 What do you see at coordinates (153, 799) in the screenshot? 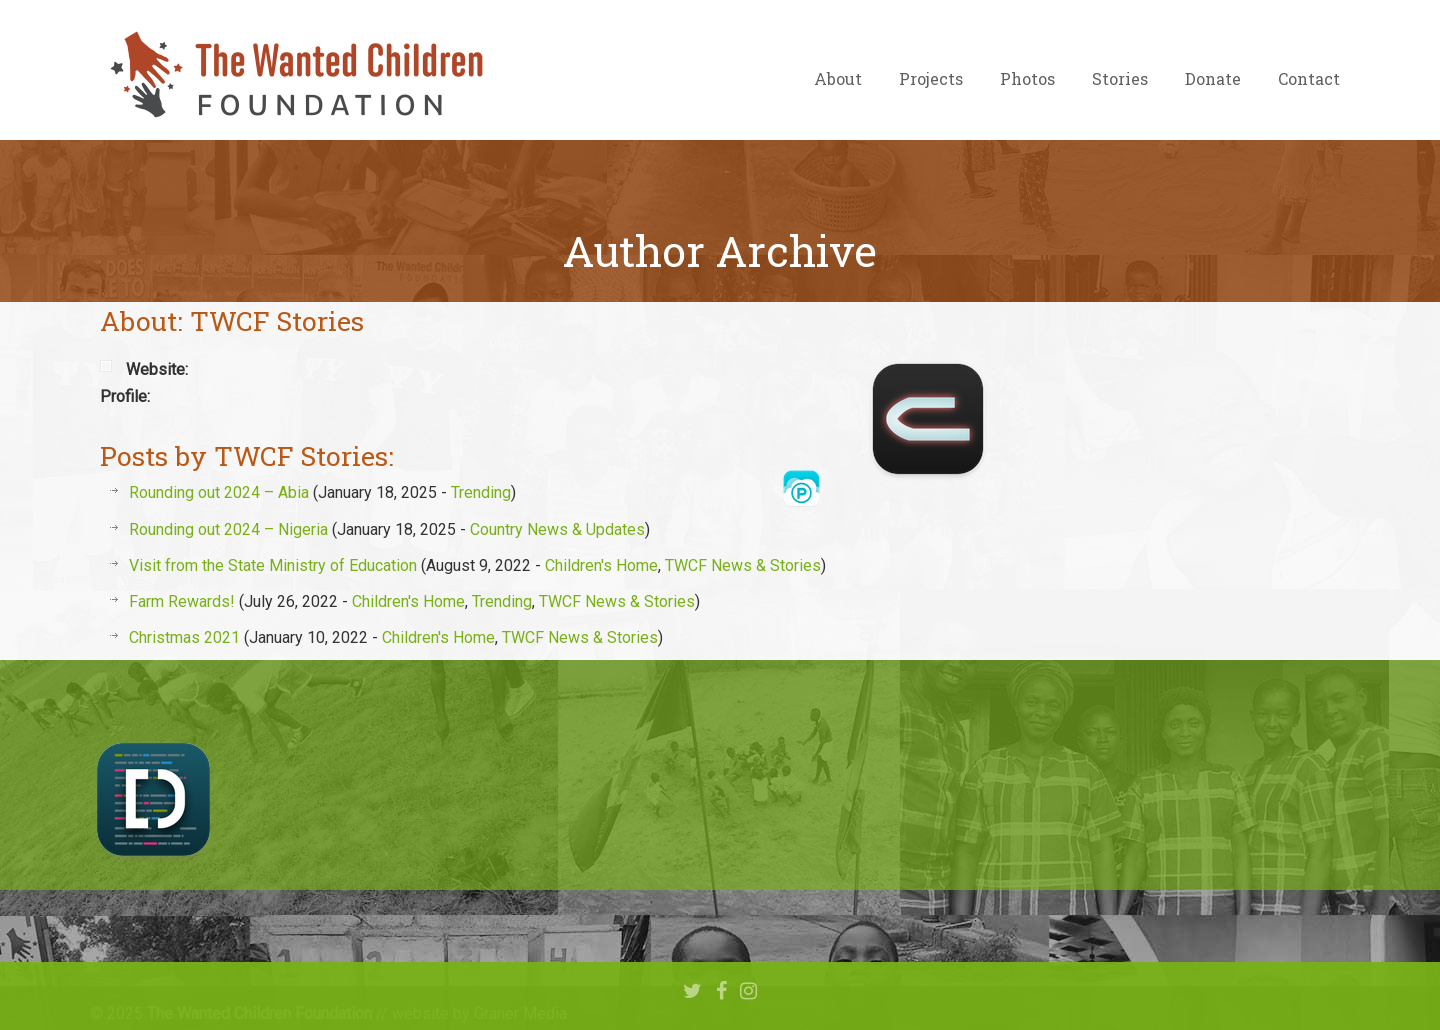
I see `open quickDocs documentation app` at bounding box center [153, 799].